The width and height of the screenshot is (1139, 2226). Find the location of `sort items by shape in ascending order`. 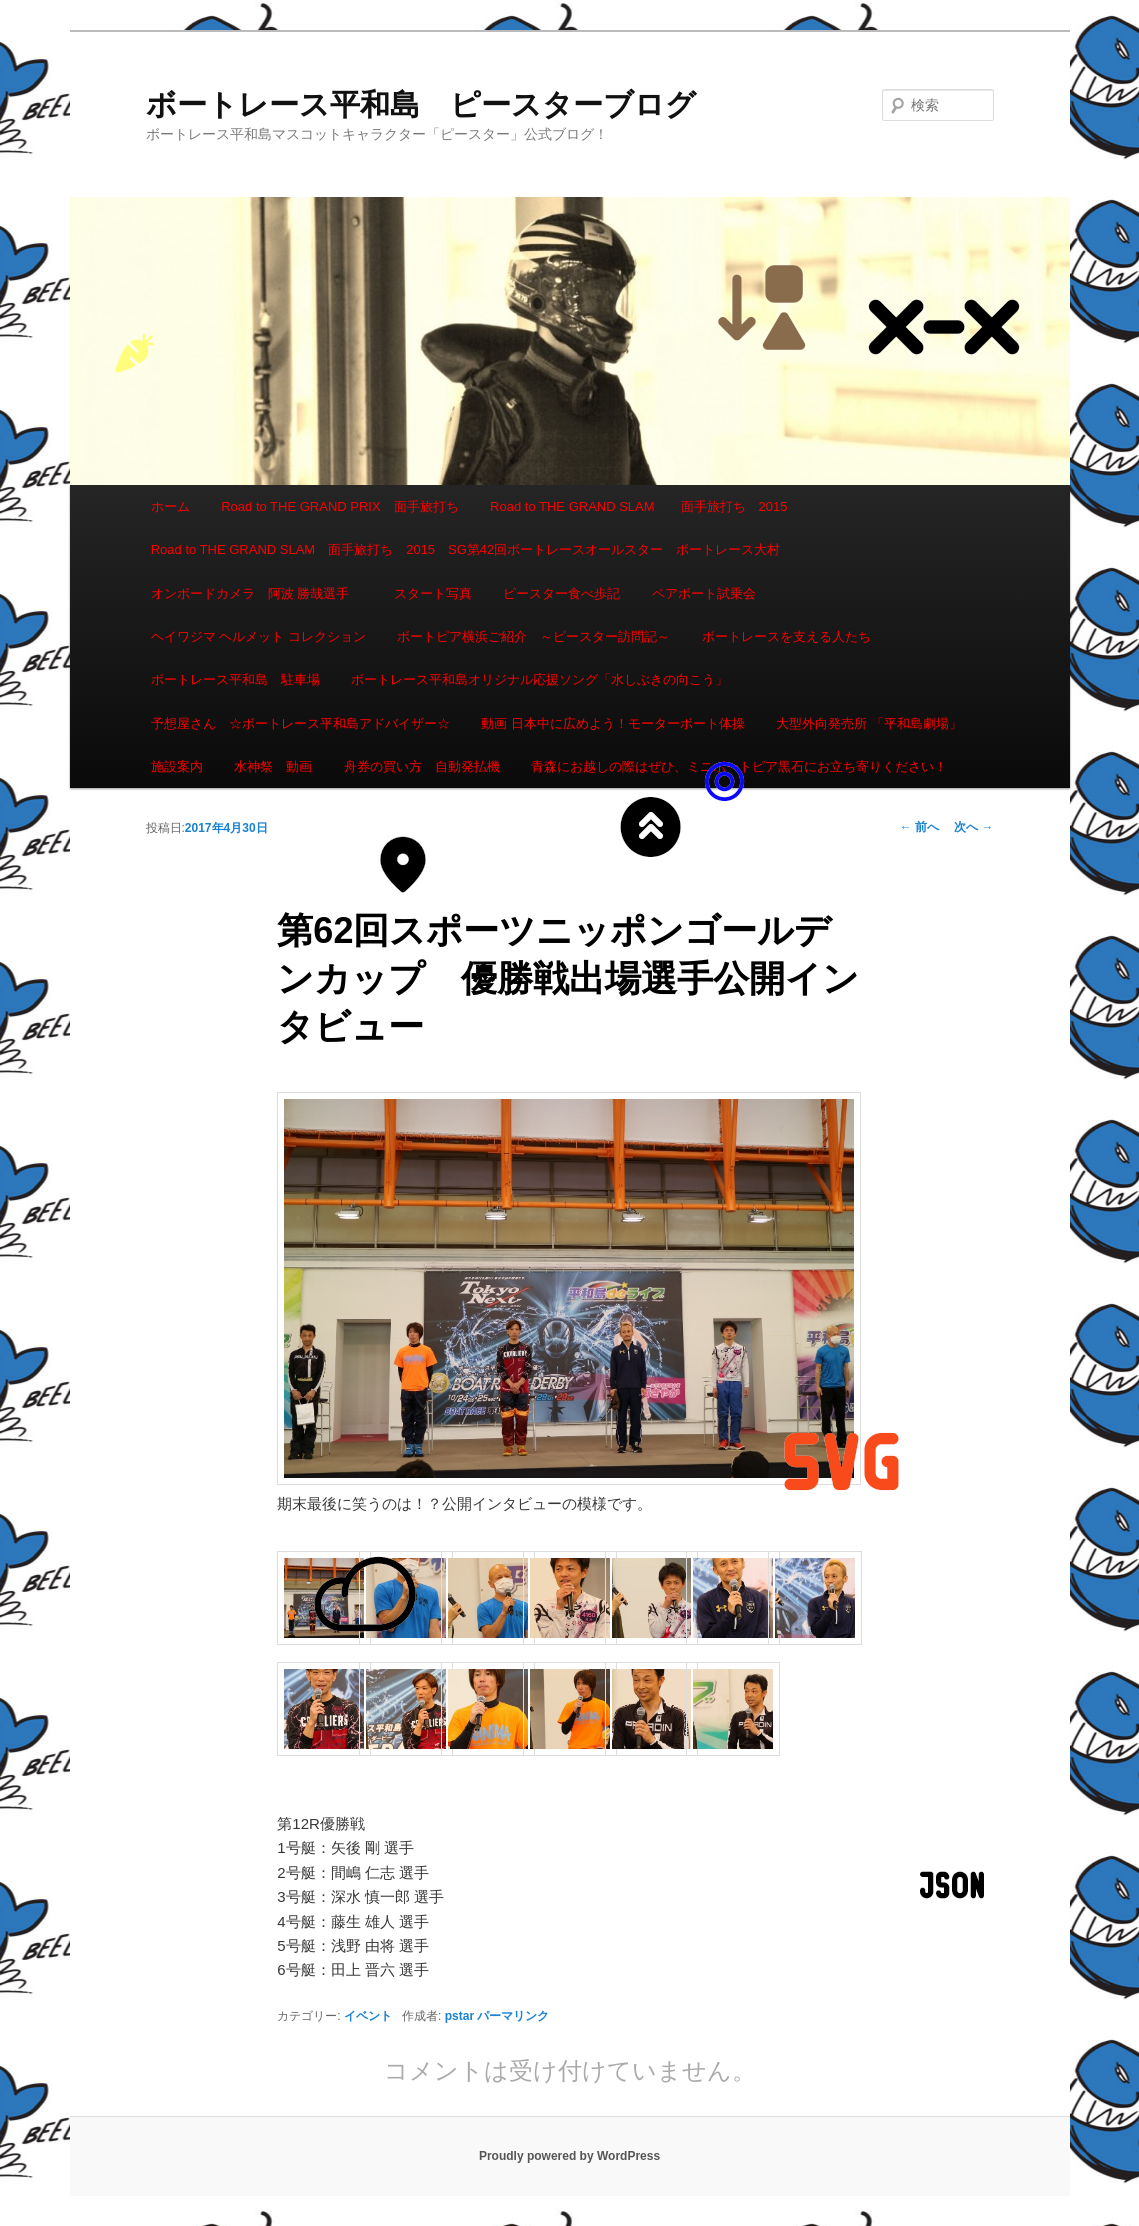

sort items by shape in ascending order is located at coordinates (760, 307).